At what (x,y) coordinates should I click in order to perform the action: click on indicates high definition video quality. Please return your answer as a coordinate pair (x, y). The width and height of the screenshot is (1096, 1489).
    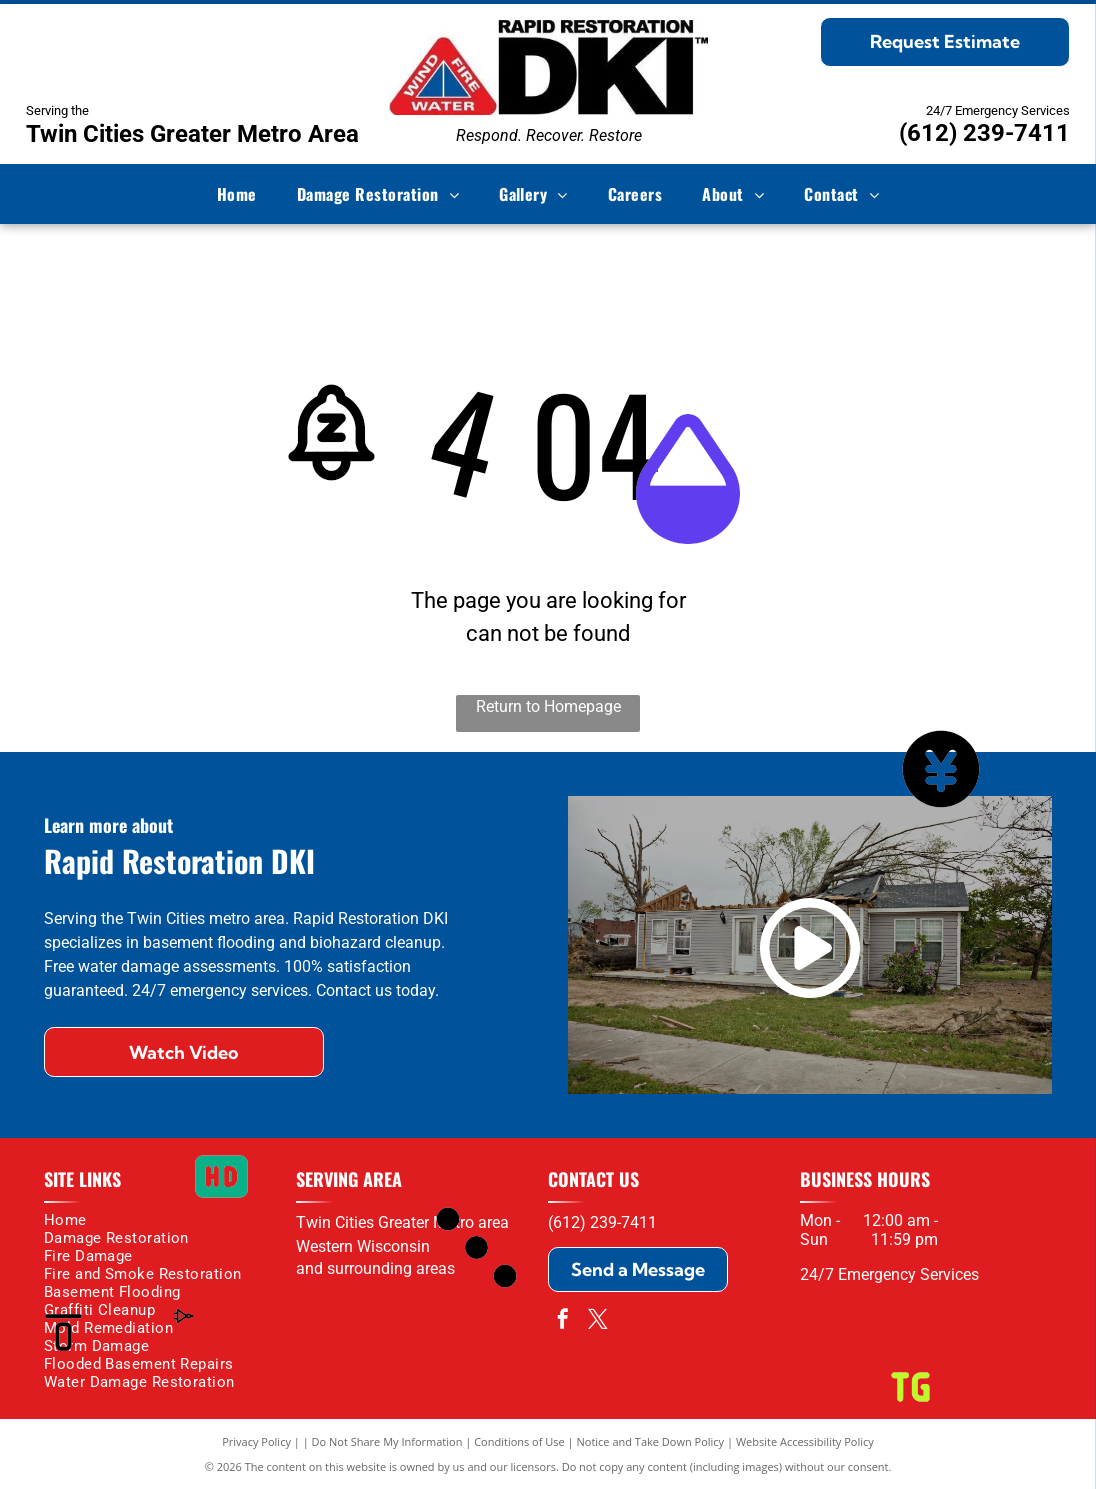
    Looking at the image, I should click on (221, 1176).